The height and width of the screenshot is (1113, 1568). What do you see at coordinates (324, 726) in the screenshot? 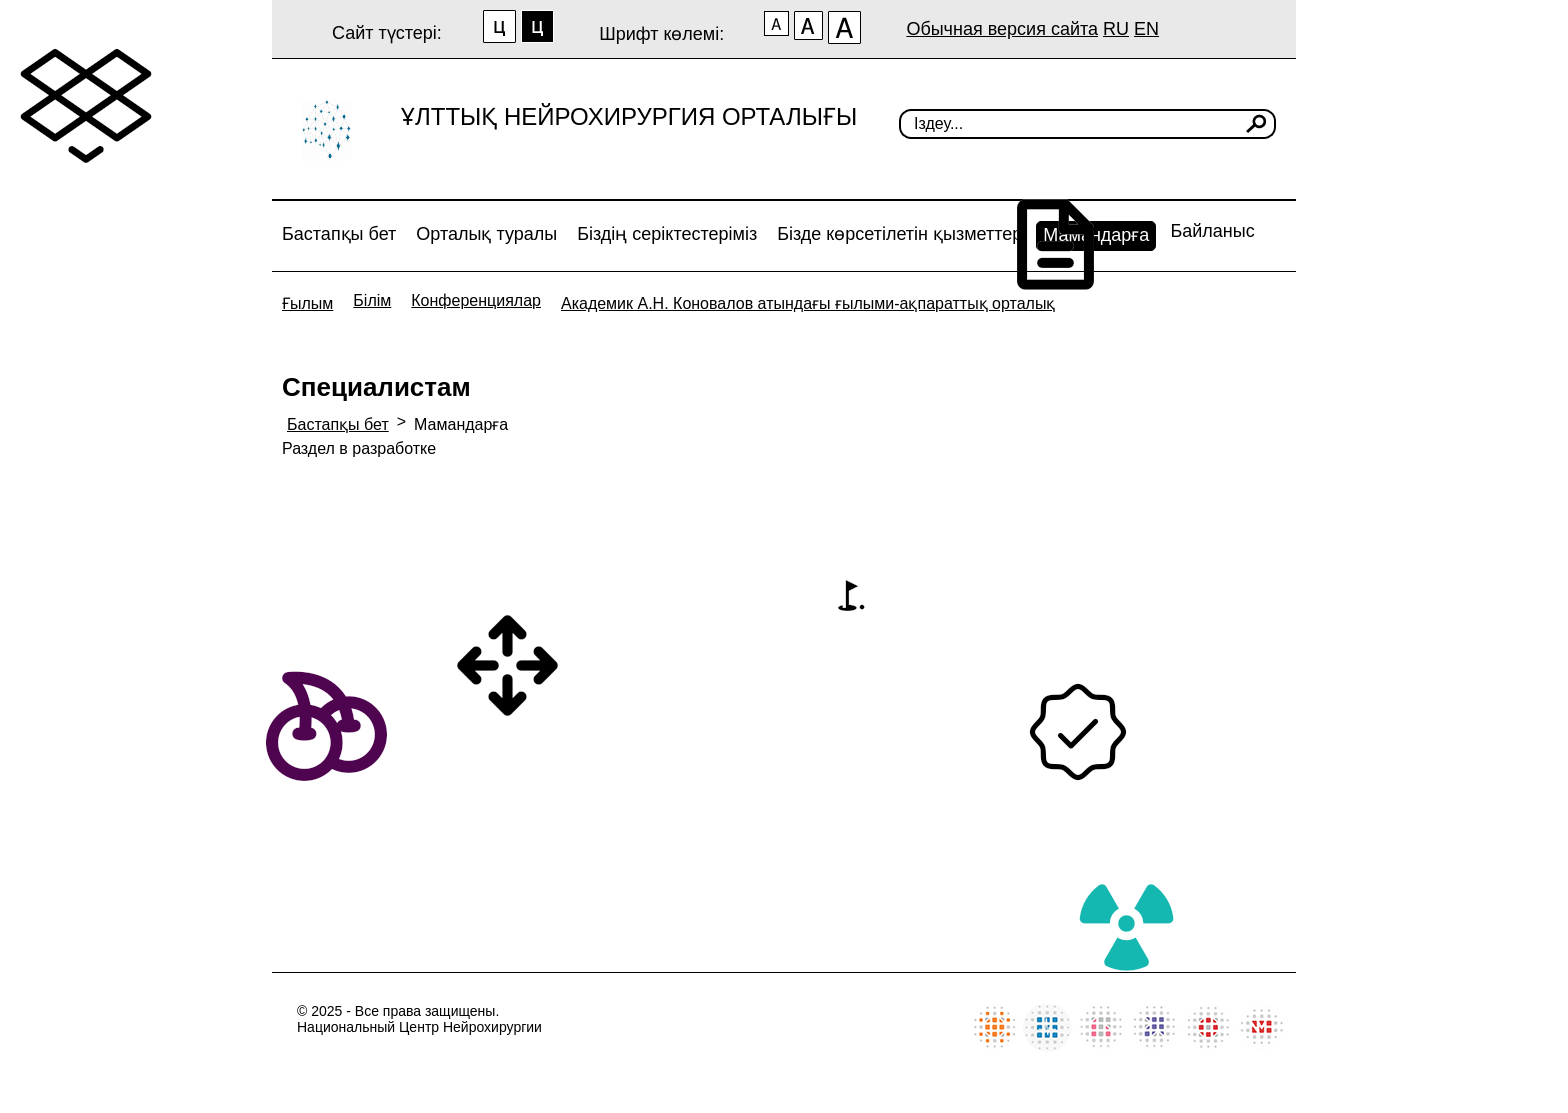
I see `indicates fruit or produce category` at bounding box center [324, 726].